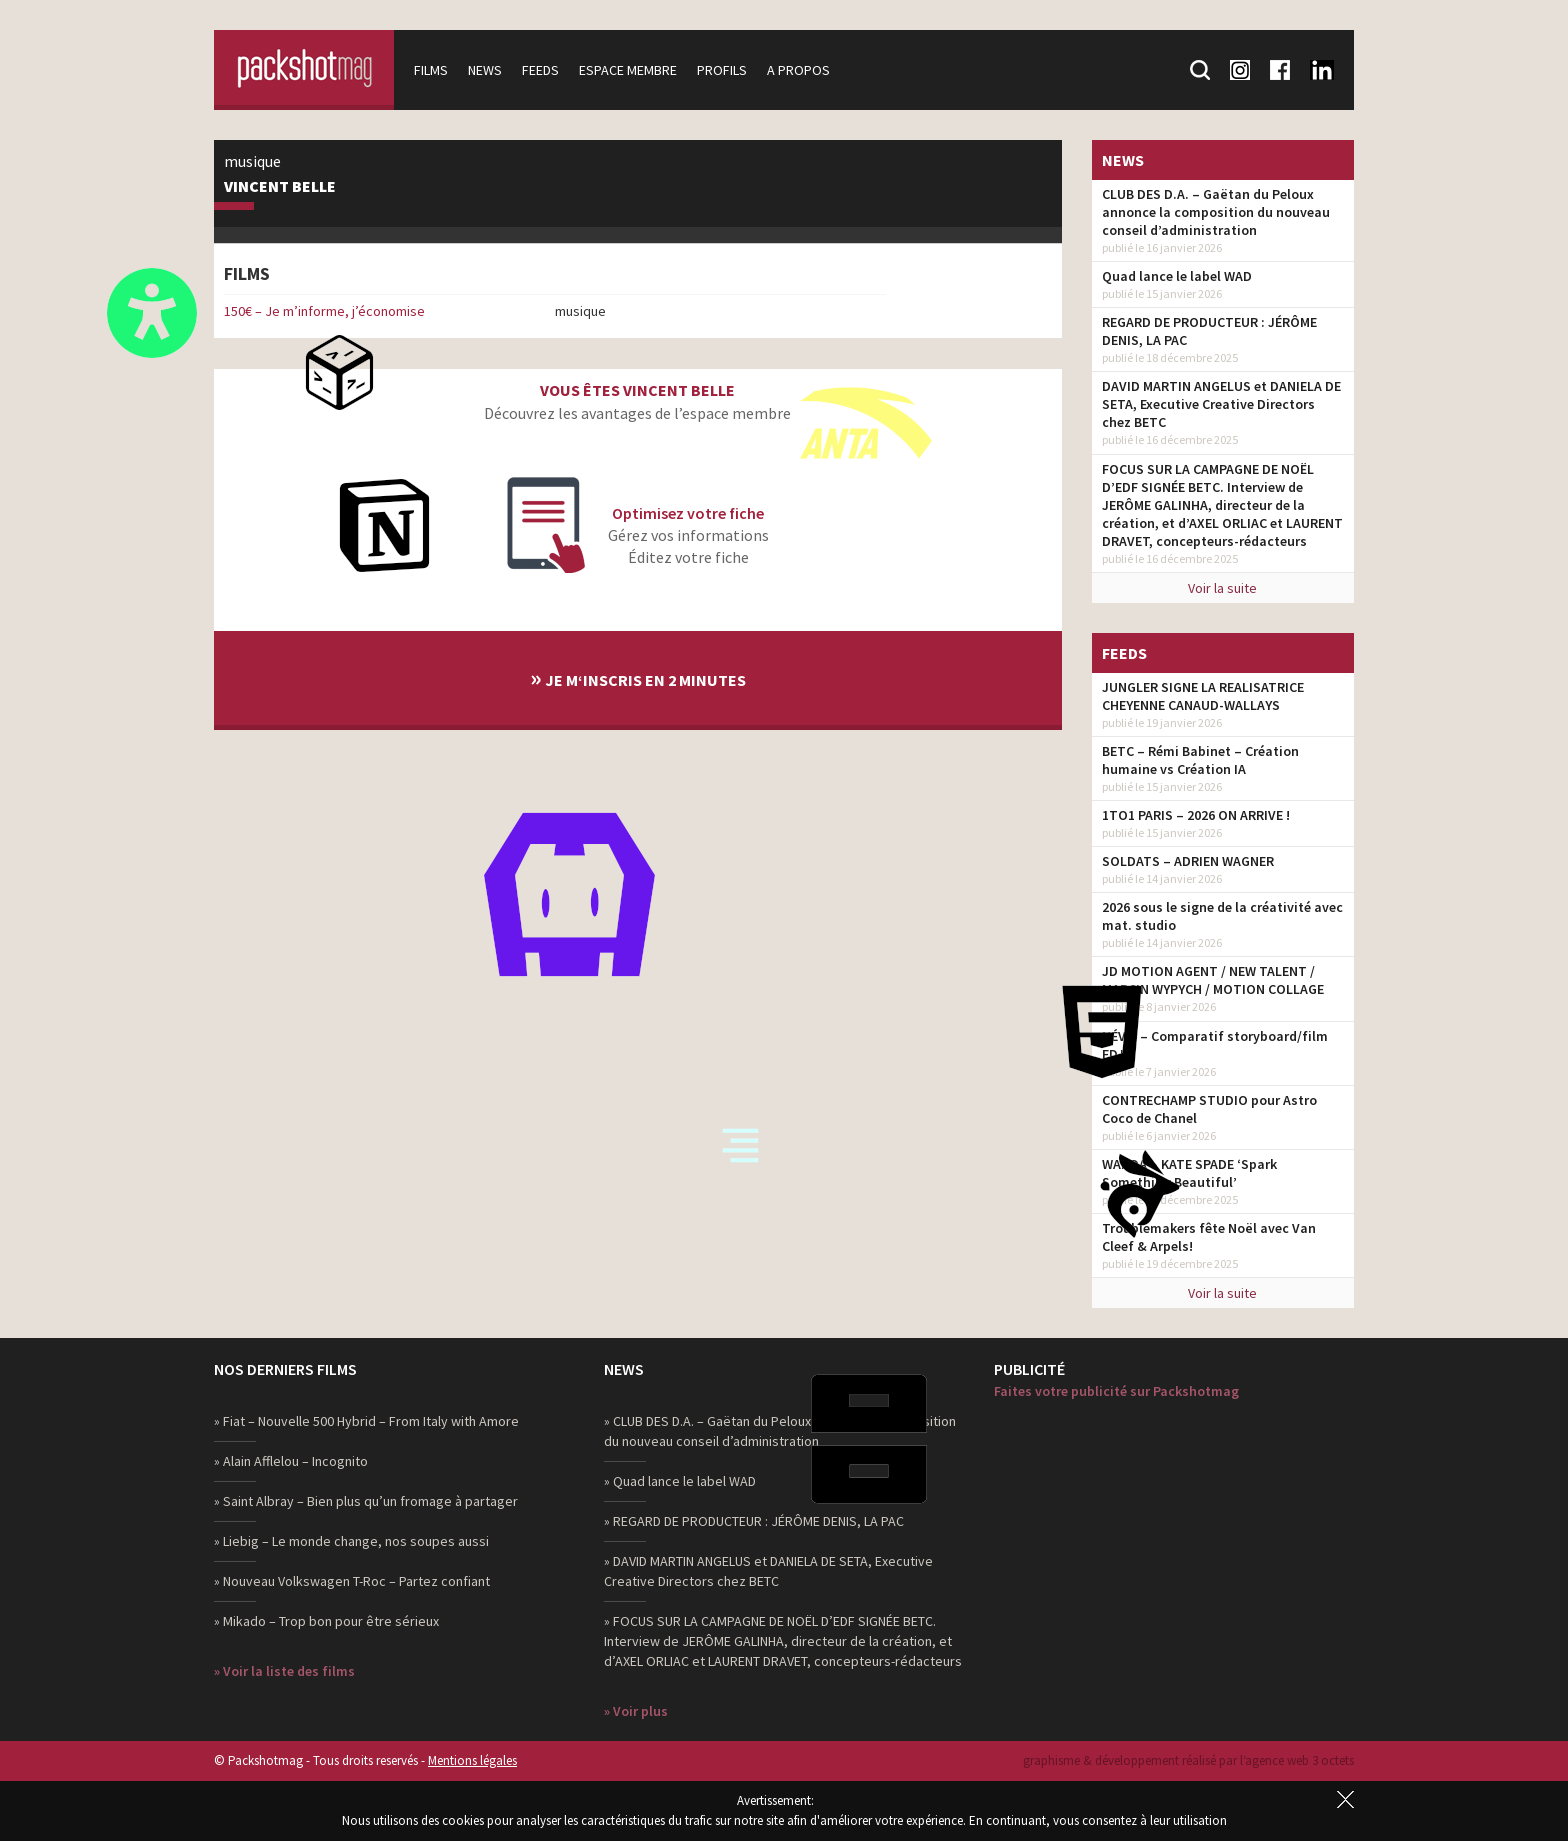 The image size is (1568, 1841). Describe the element at coordinates (1140, 1194) in the screenshot. I see `bunny.net logo` at that location.